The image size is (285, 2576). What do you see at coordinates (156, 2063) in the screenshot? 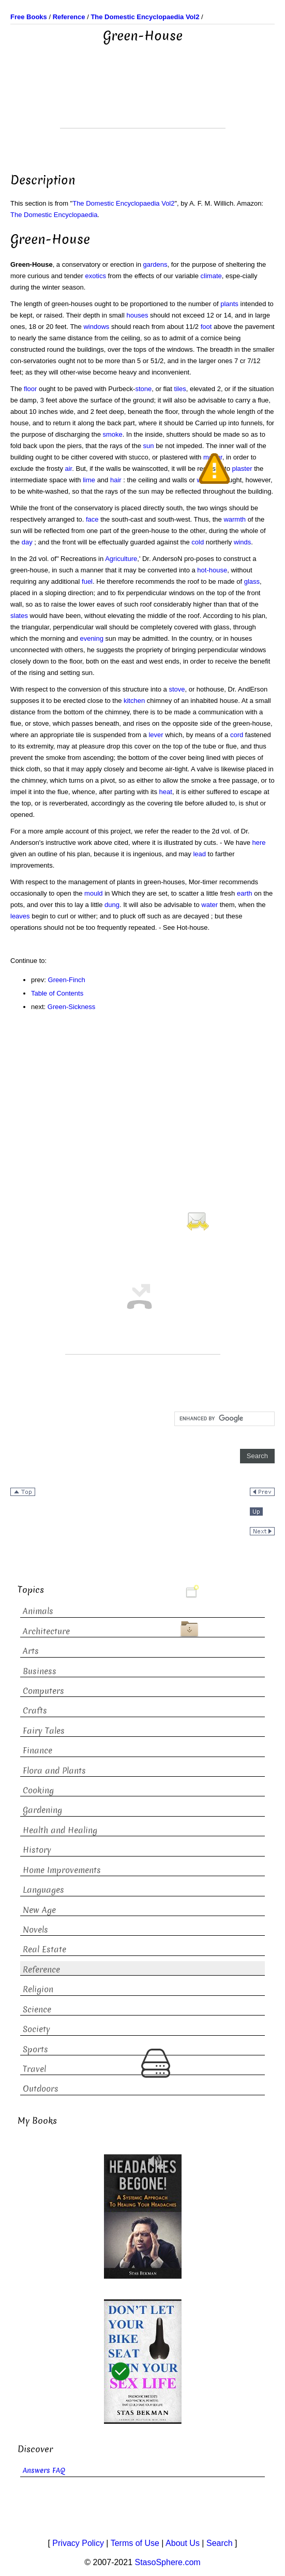
I see `access connected storage drives` at bounding box center [156, 2063].